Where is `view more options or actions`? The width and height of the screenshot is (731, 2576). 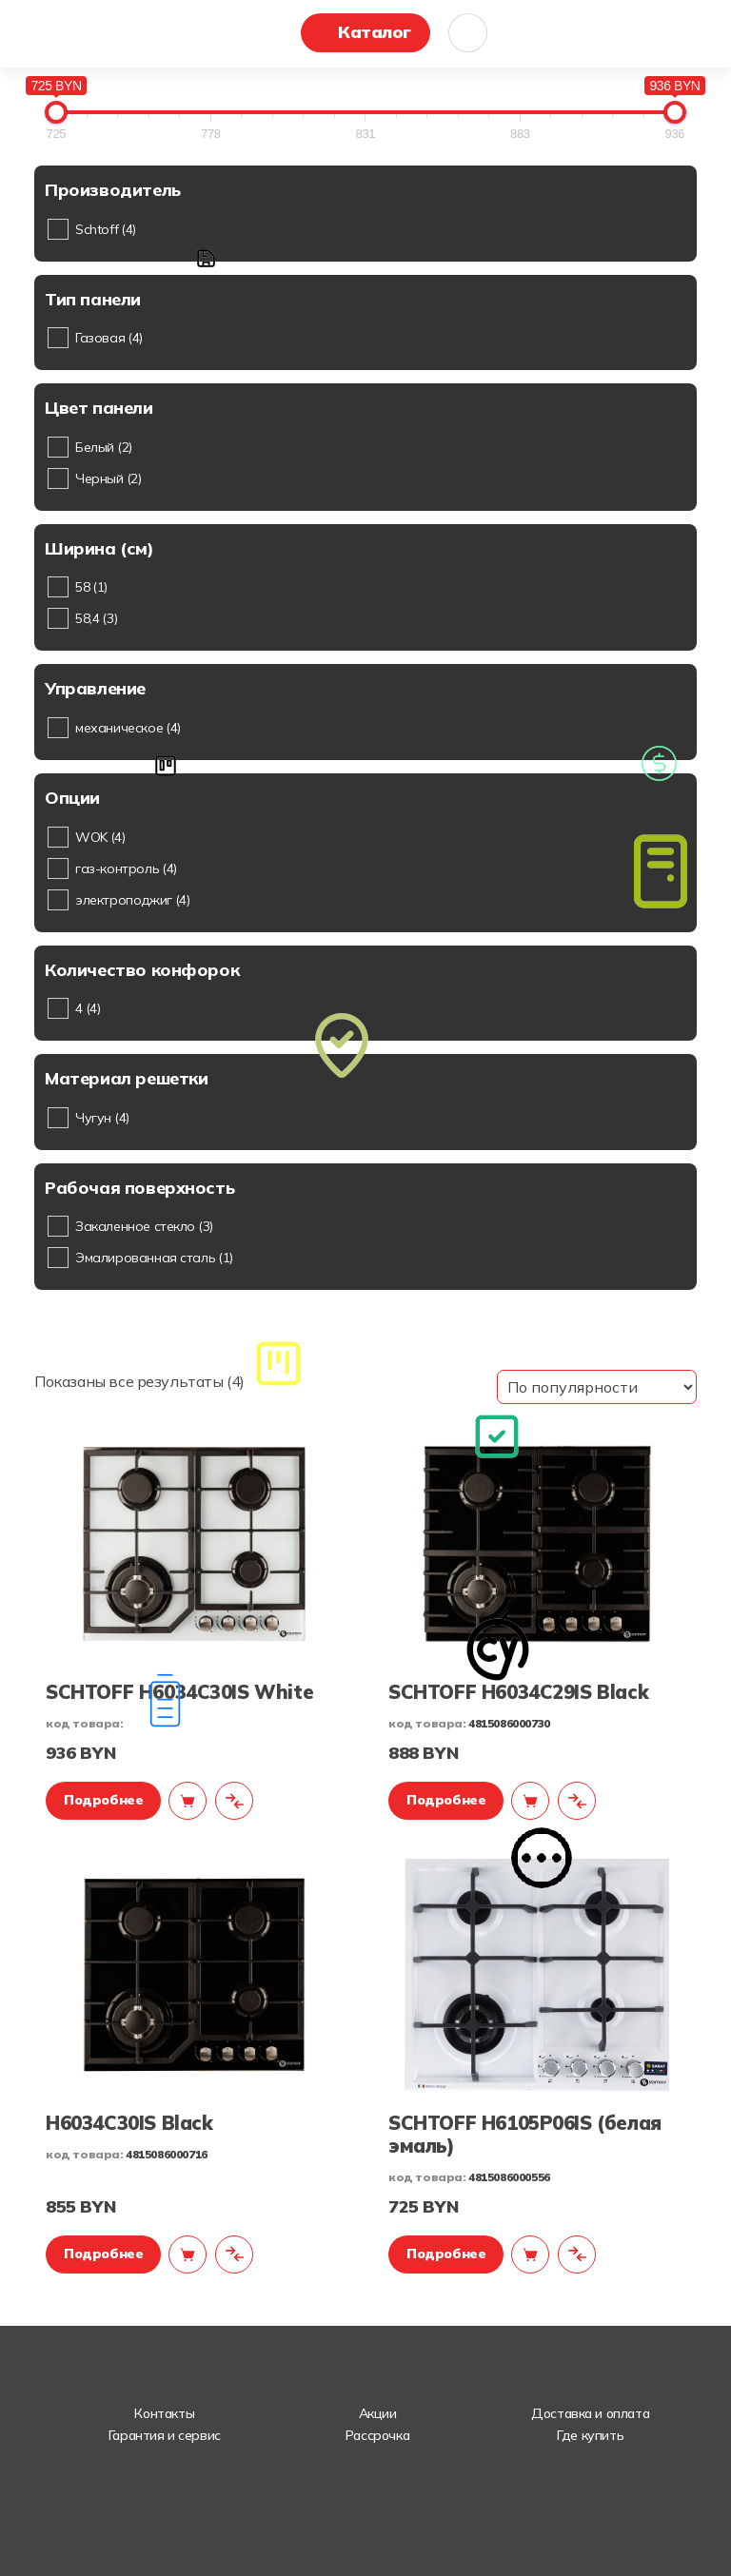
view more options or actions is located at coordinates (542, 1858).